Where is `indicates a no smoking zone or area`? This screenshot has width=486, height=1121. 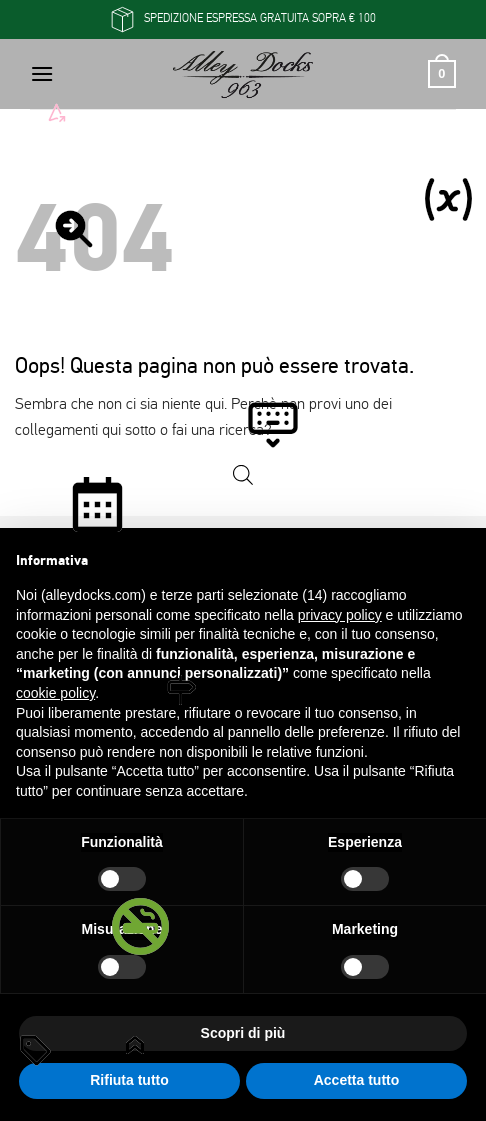 indicates a no smoking zone or area is located at coordinates (140, 926).